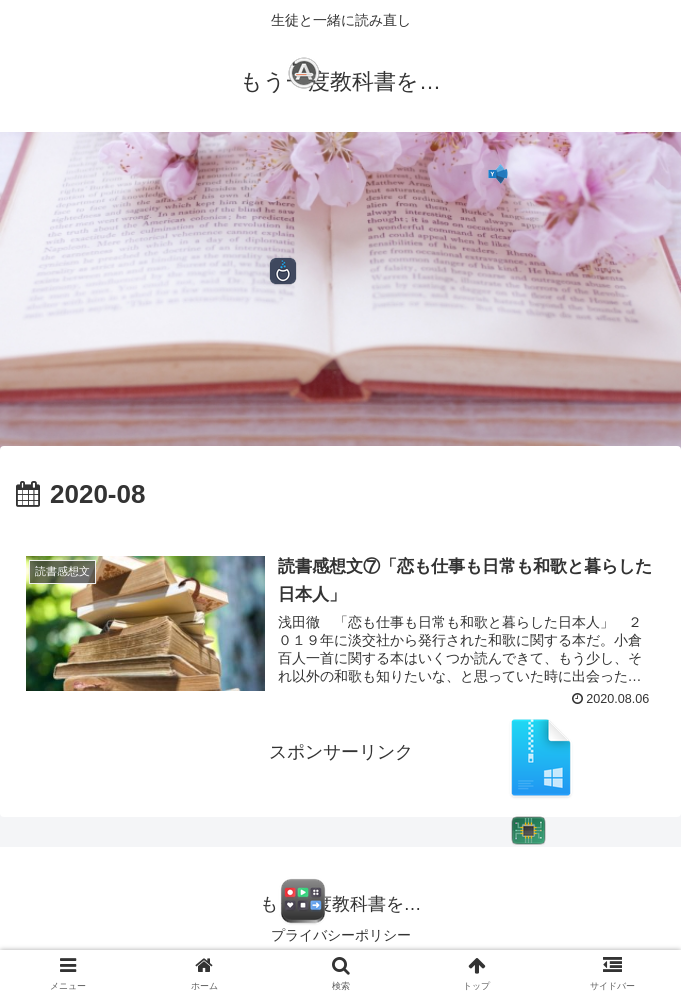 This screenshot has height=1000, width=681. What do you see at coordinates (304, 73) in the screenshot?
I see `open the software update notifier app` at bounding box center [304, 73].